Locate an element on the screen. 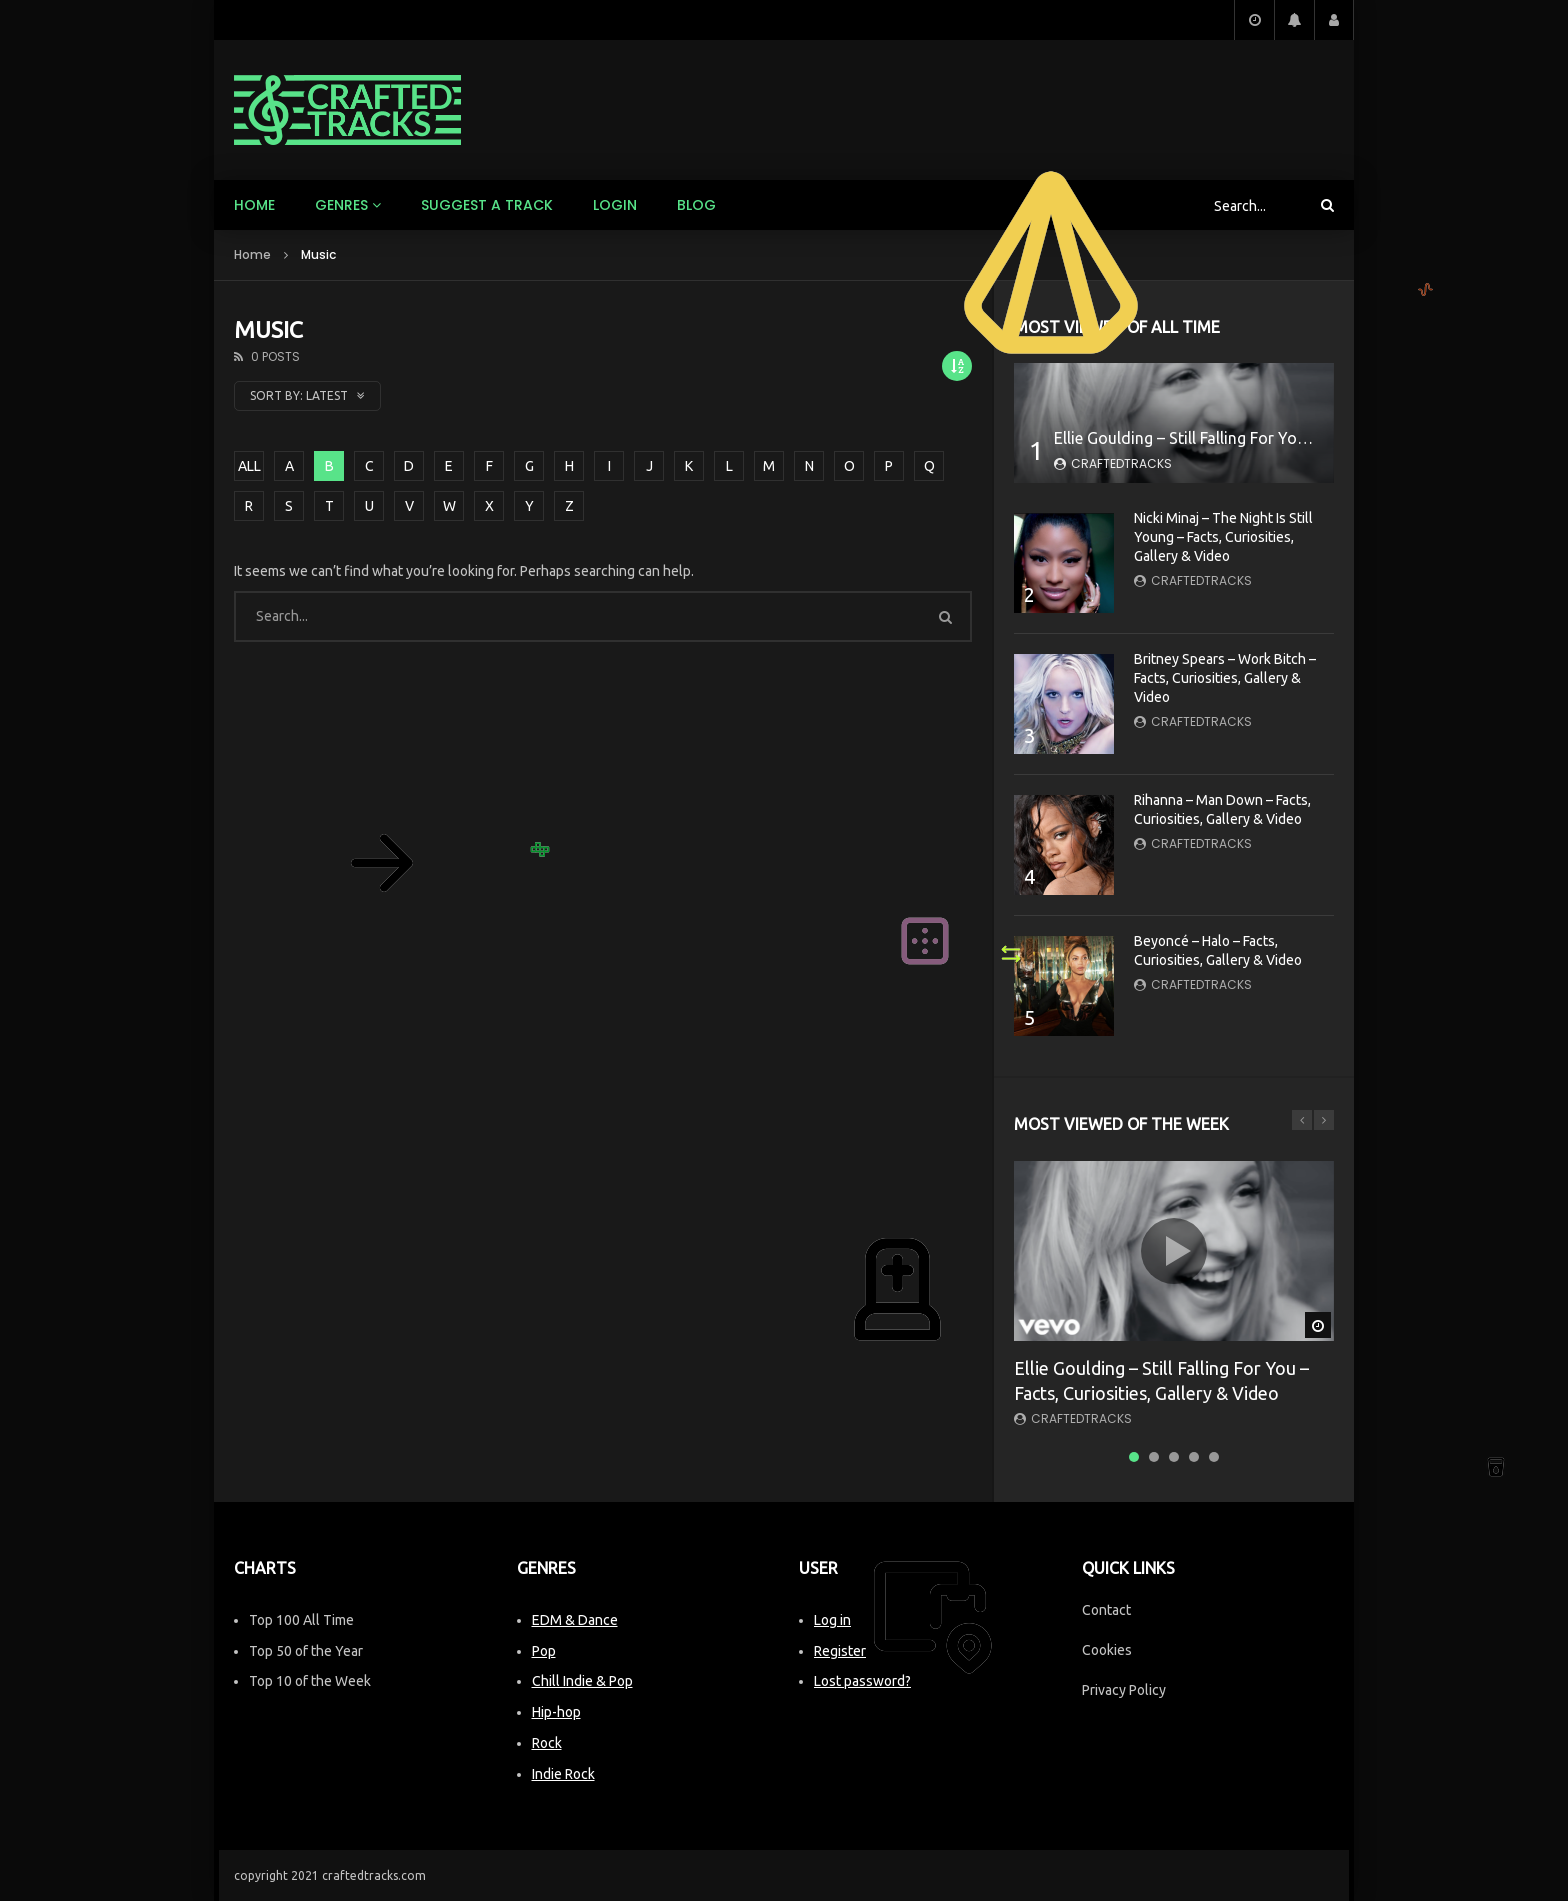 The height and width of the screenshot is (1901, 1568). pin a device to your favorites is located at coordinates (930, 1612).